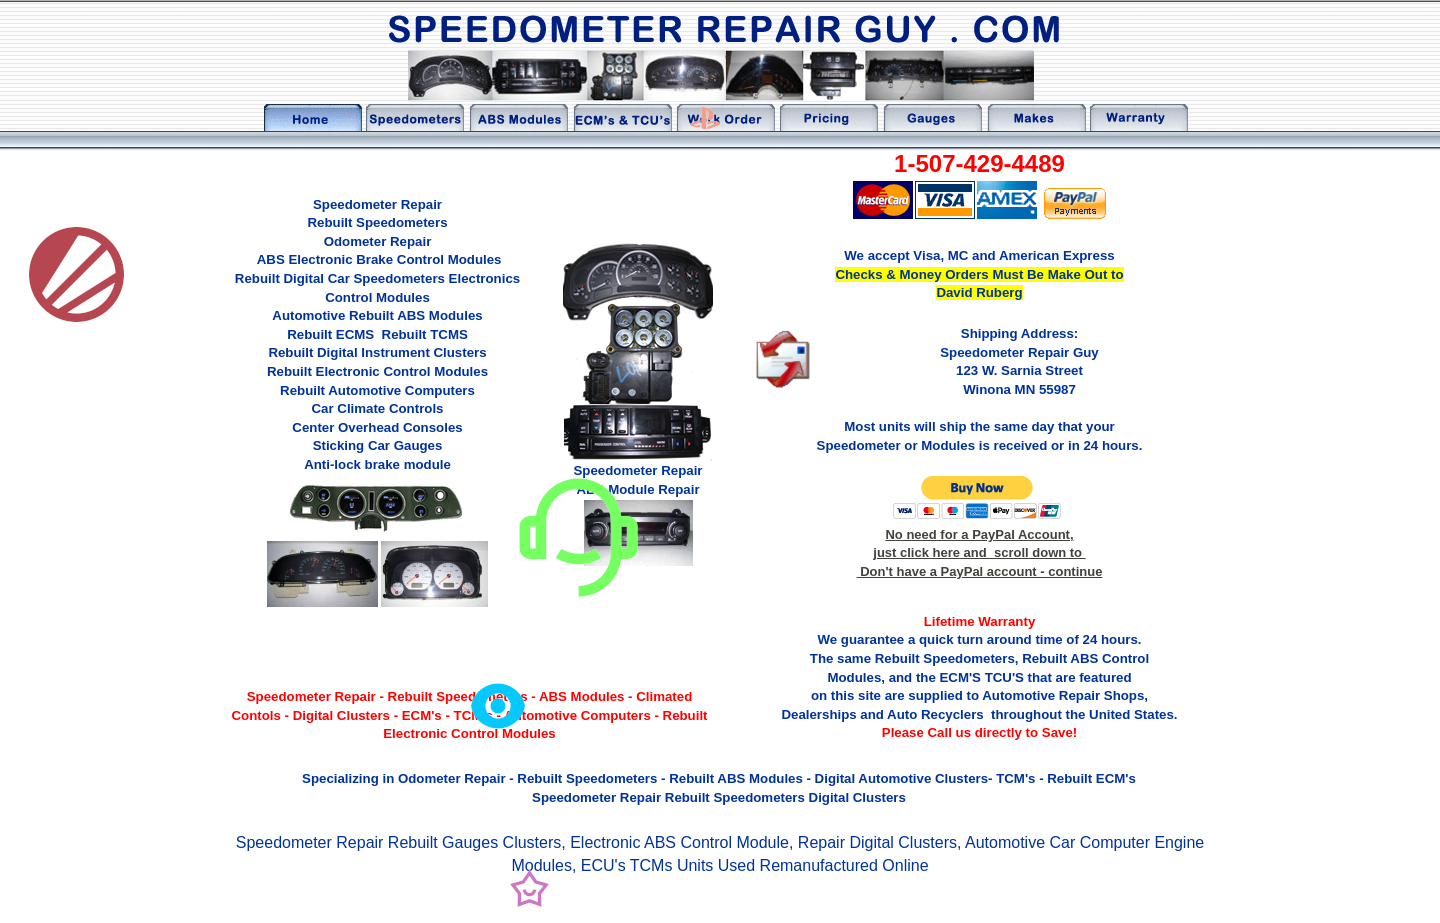 This screenshot has height=923, width=1440. What do you see at coordinates (705, 117) in the screenshot?
I see `playstation brand logo` at bounding box center [705, 117].